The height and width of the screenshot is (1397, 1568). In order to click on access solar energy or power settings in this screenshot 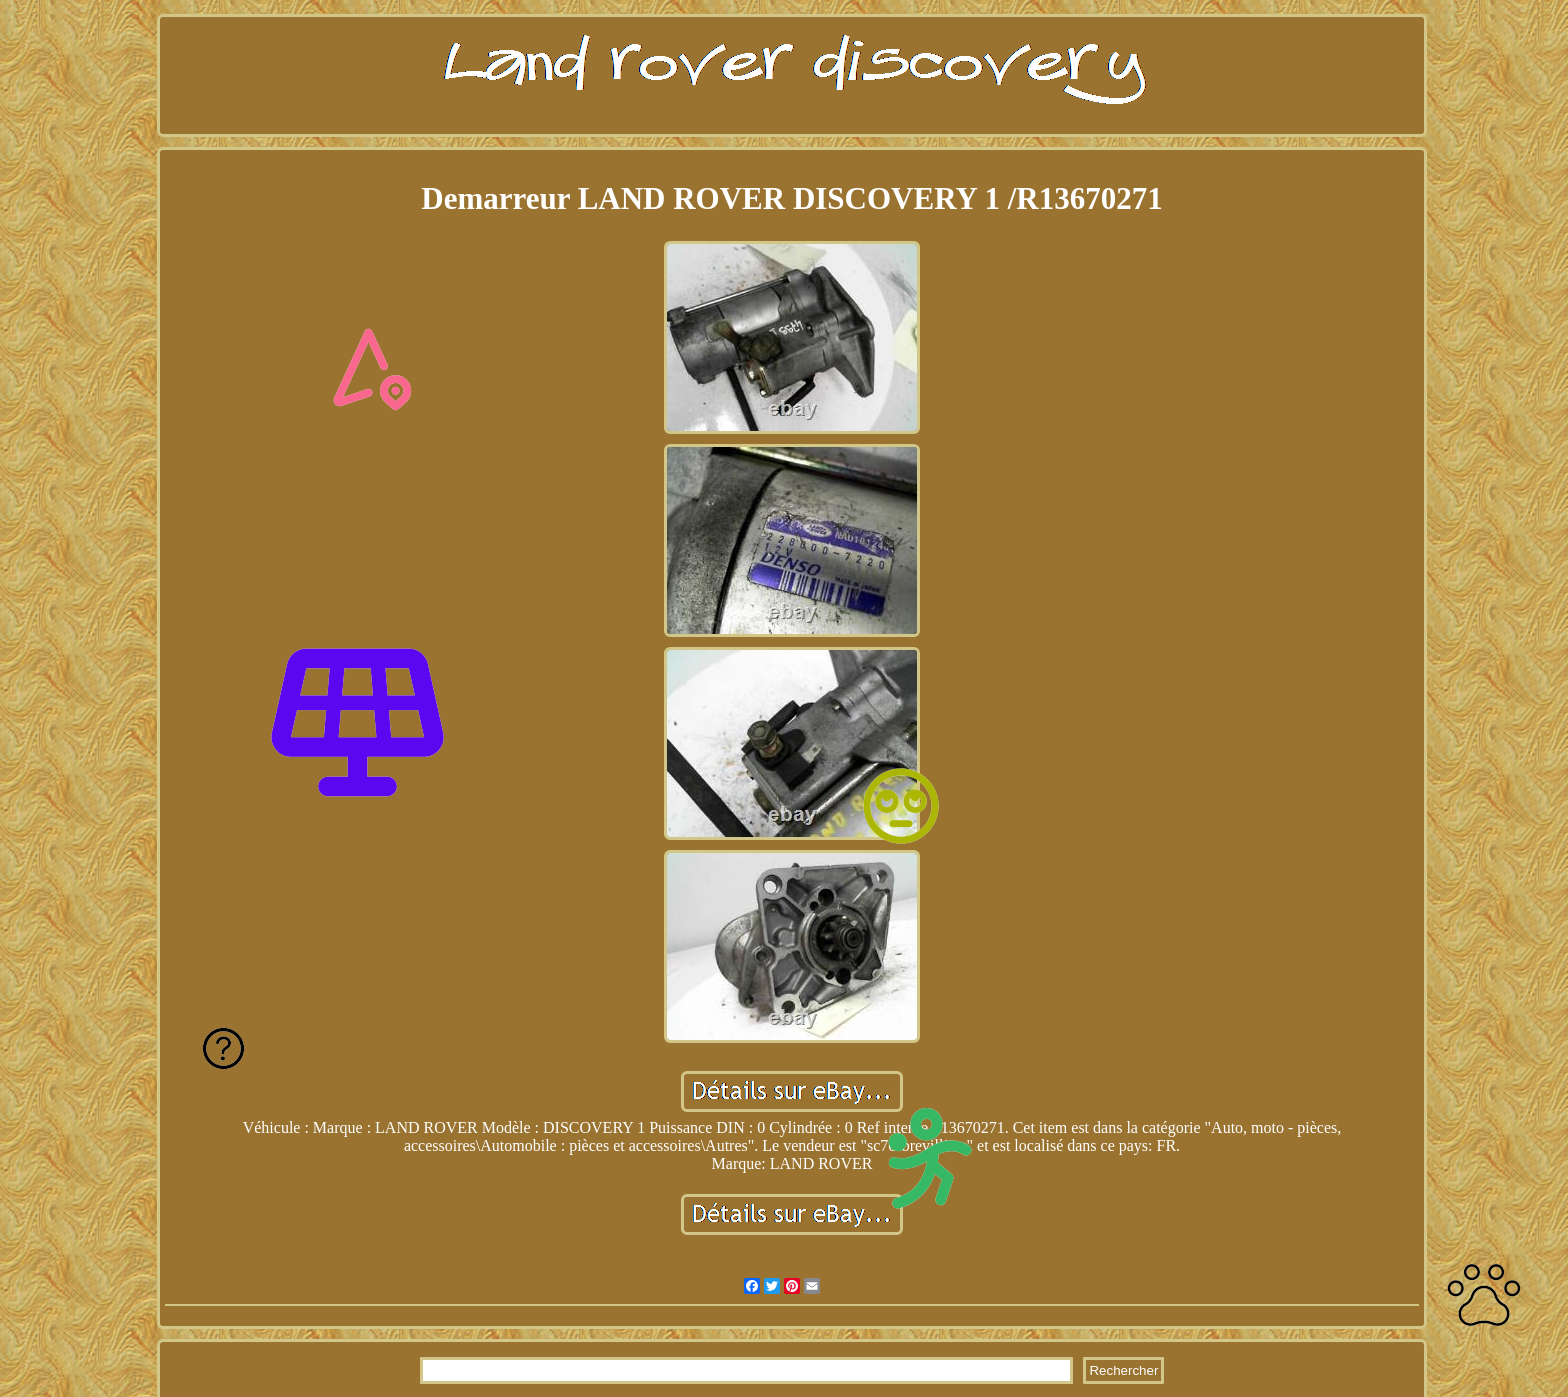, I will do `click(357, 717)`.